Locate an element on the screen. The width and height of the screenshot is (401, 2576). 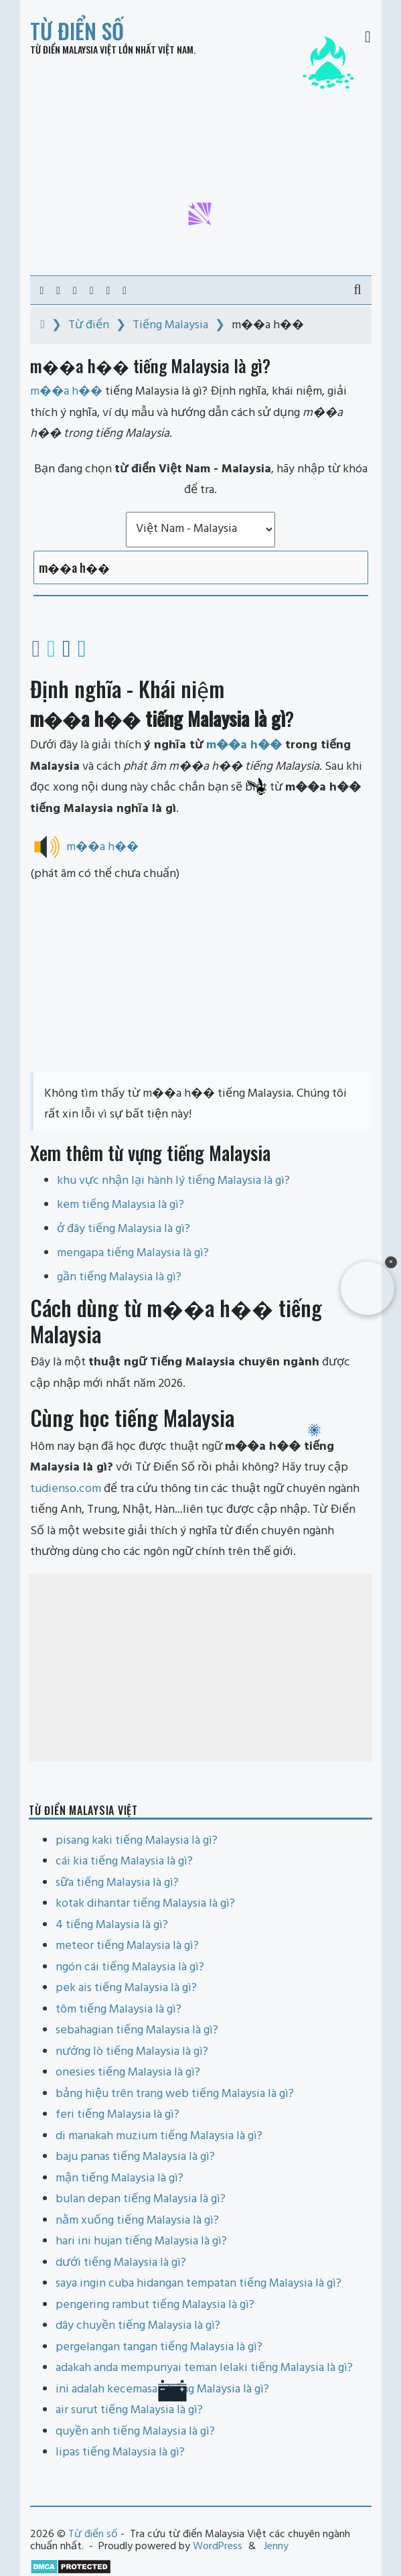
indicates spicy or hot food option is located at coordinates (329, 63).